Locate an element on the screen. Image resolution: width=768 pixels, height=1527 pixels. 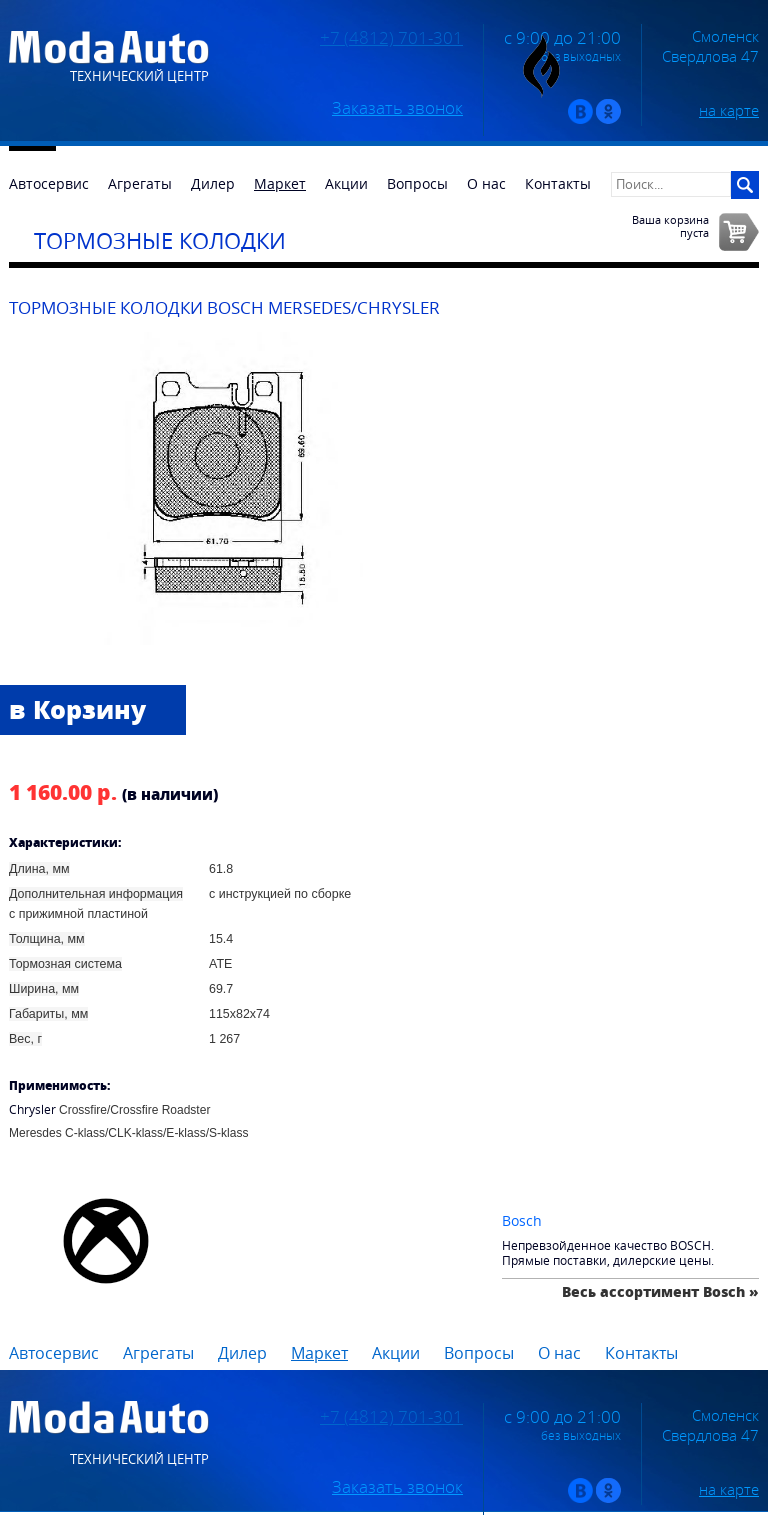
gripfire brand logo is located at coordinates (543, 66).